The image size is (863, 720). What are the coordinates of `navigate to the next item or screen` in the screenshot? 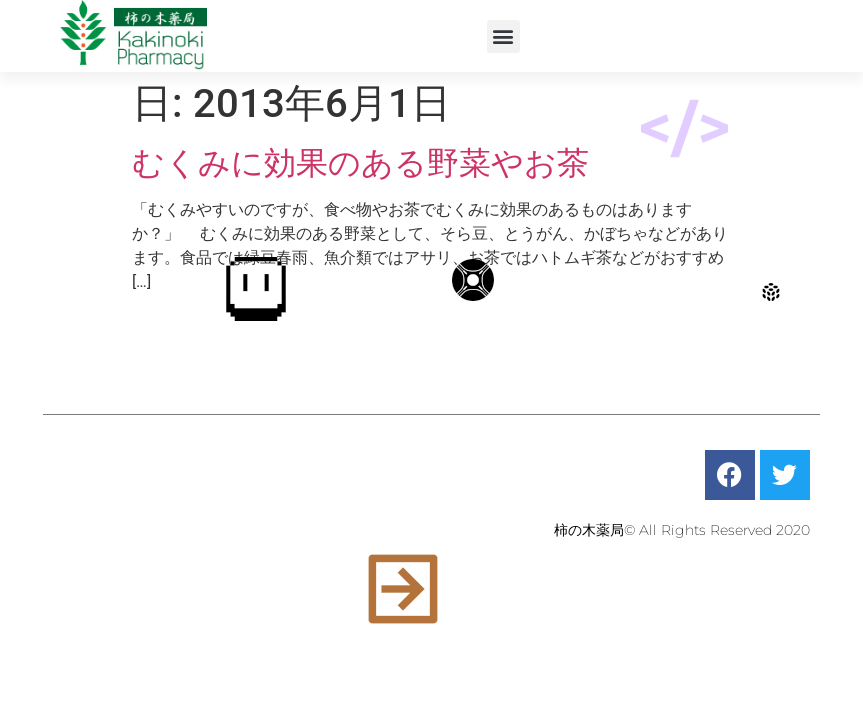 It's located at (403, 589).